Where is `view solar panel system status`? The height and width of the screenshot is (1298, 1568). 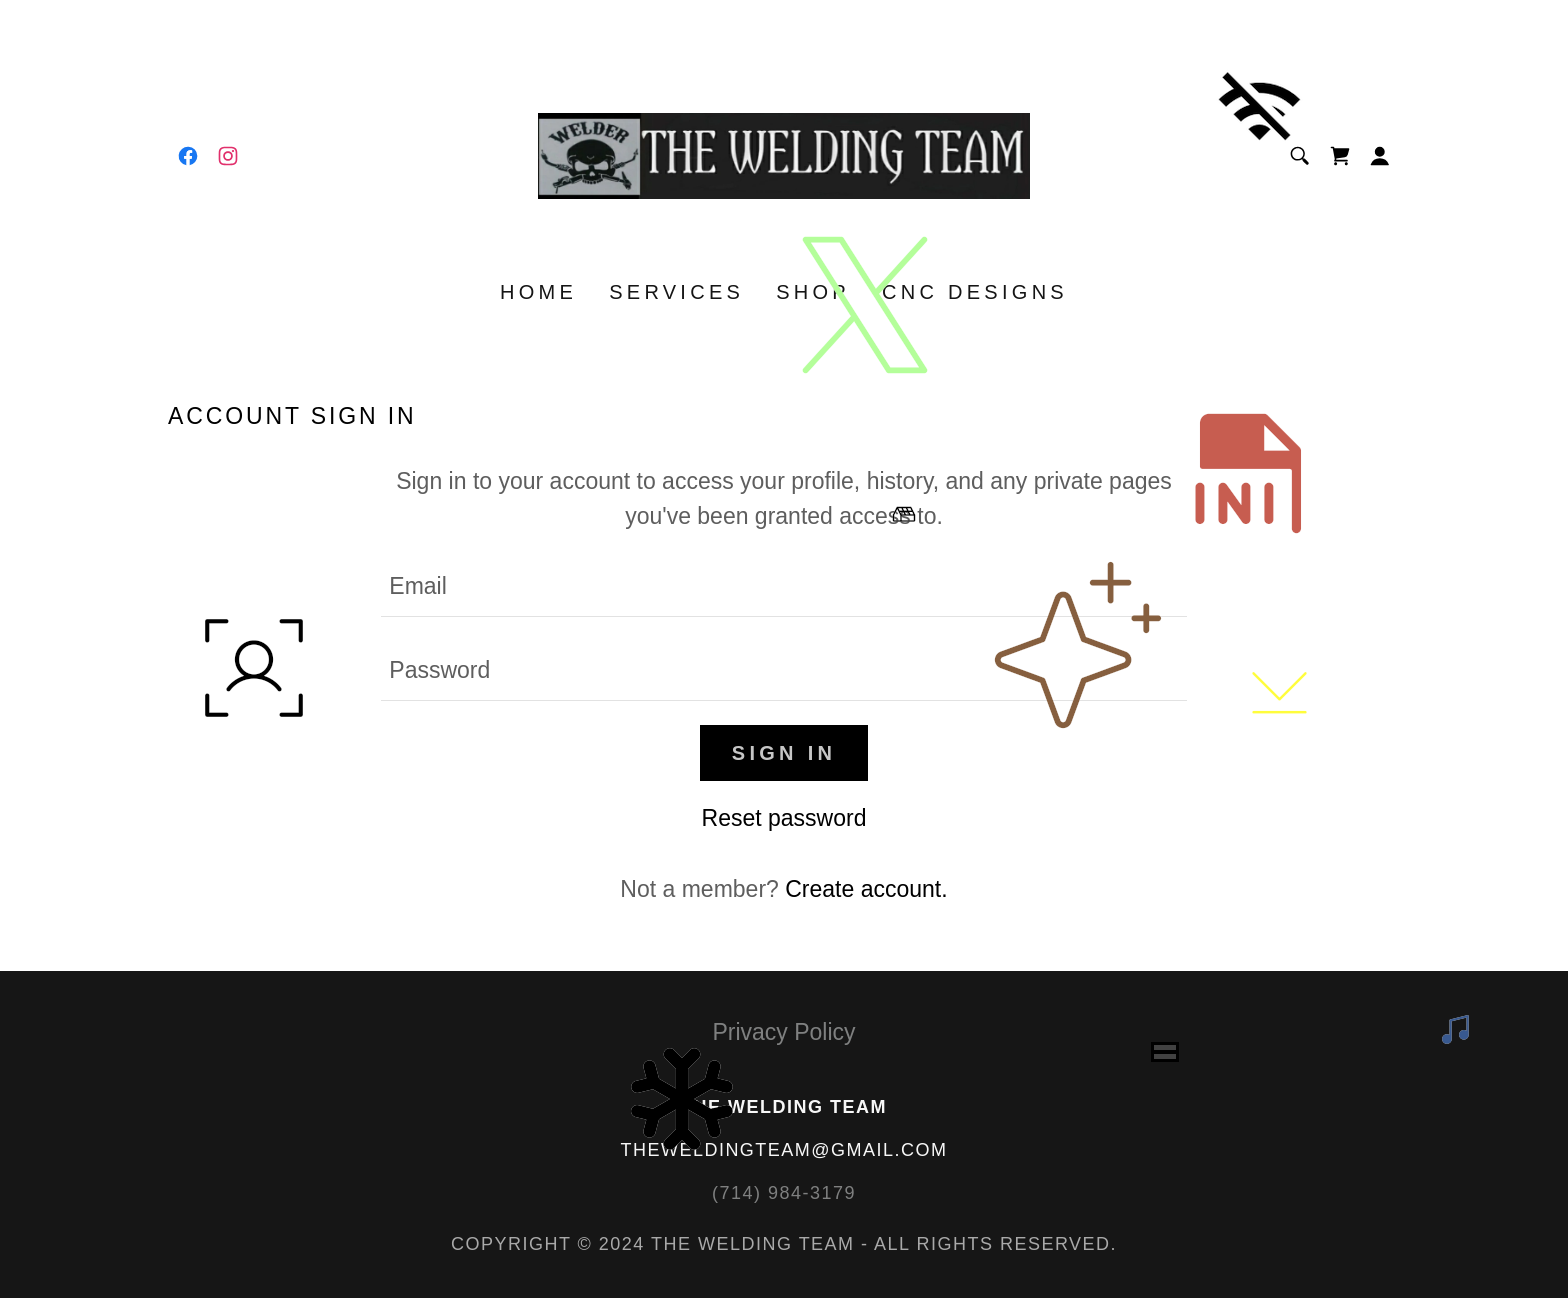
view solar panel system status is located at coordinates (904, 515).